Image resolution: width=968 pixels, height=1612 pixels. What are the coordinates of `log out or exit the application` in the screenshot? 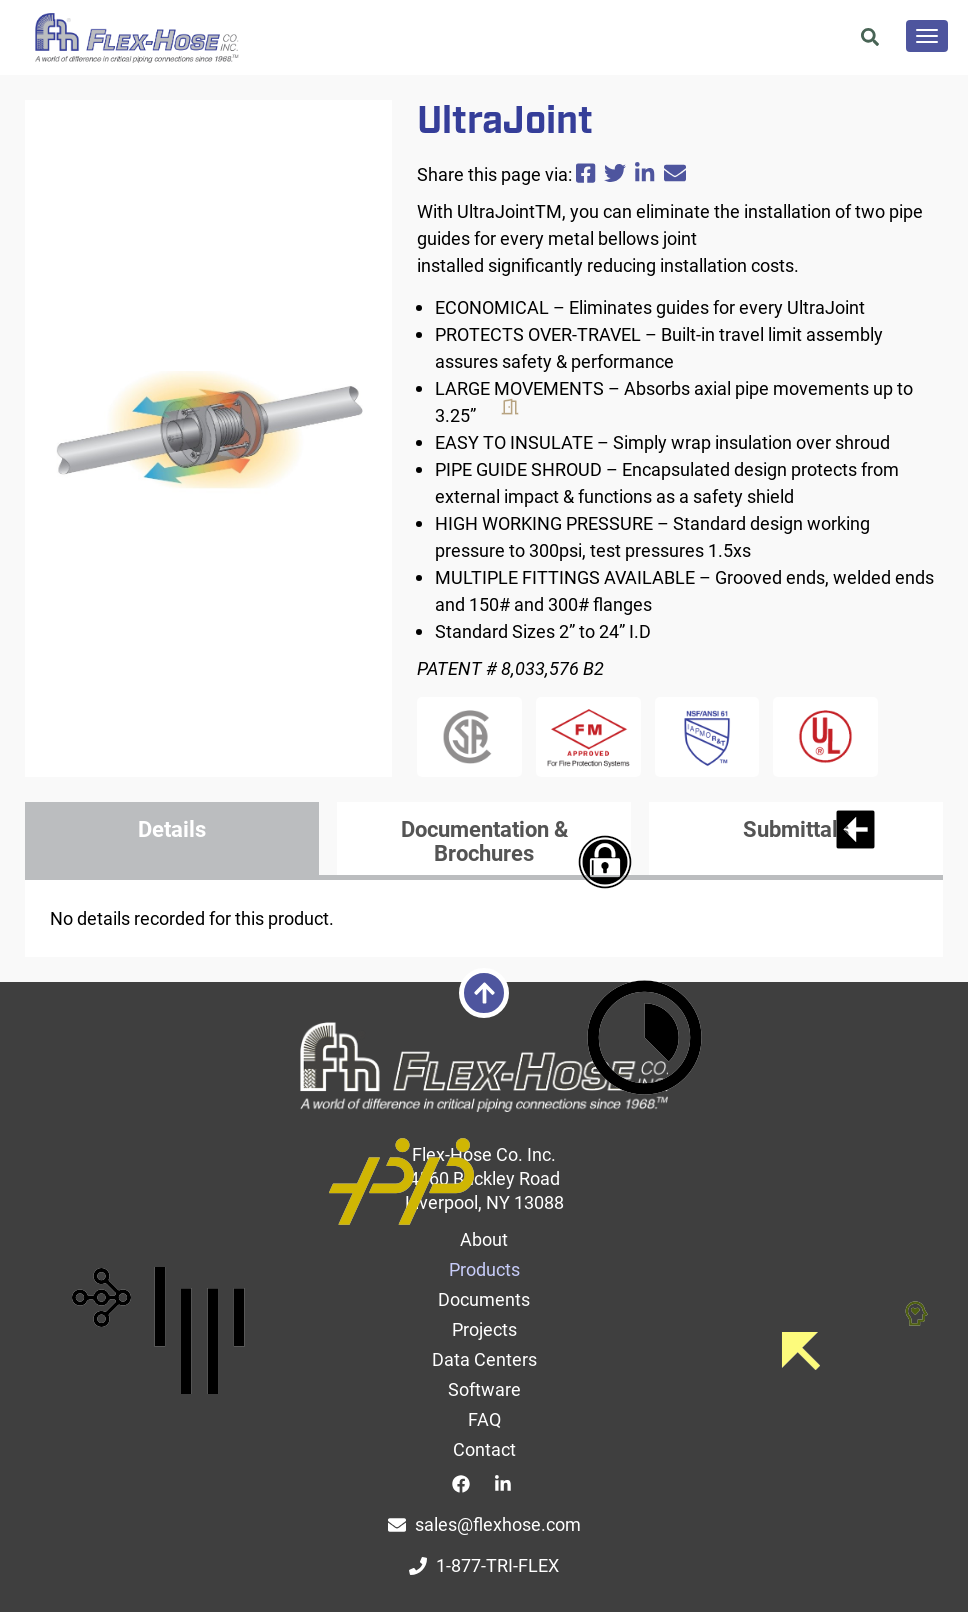 It's located at (510, 407).